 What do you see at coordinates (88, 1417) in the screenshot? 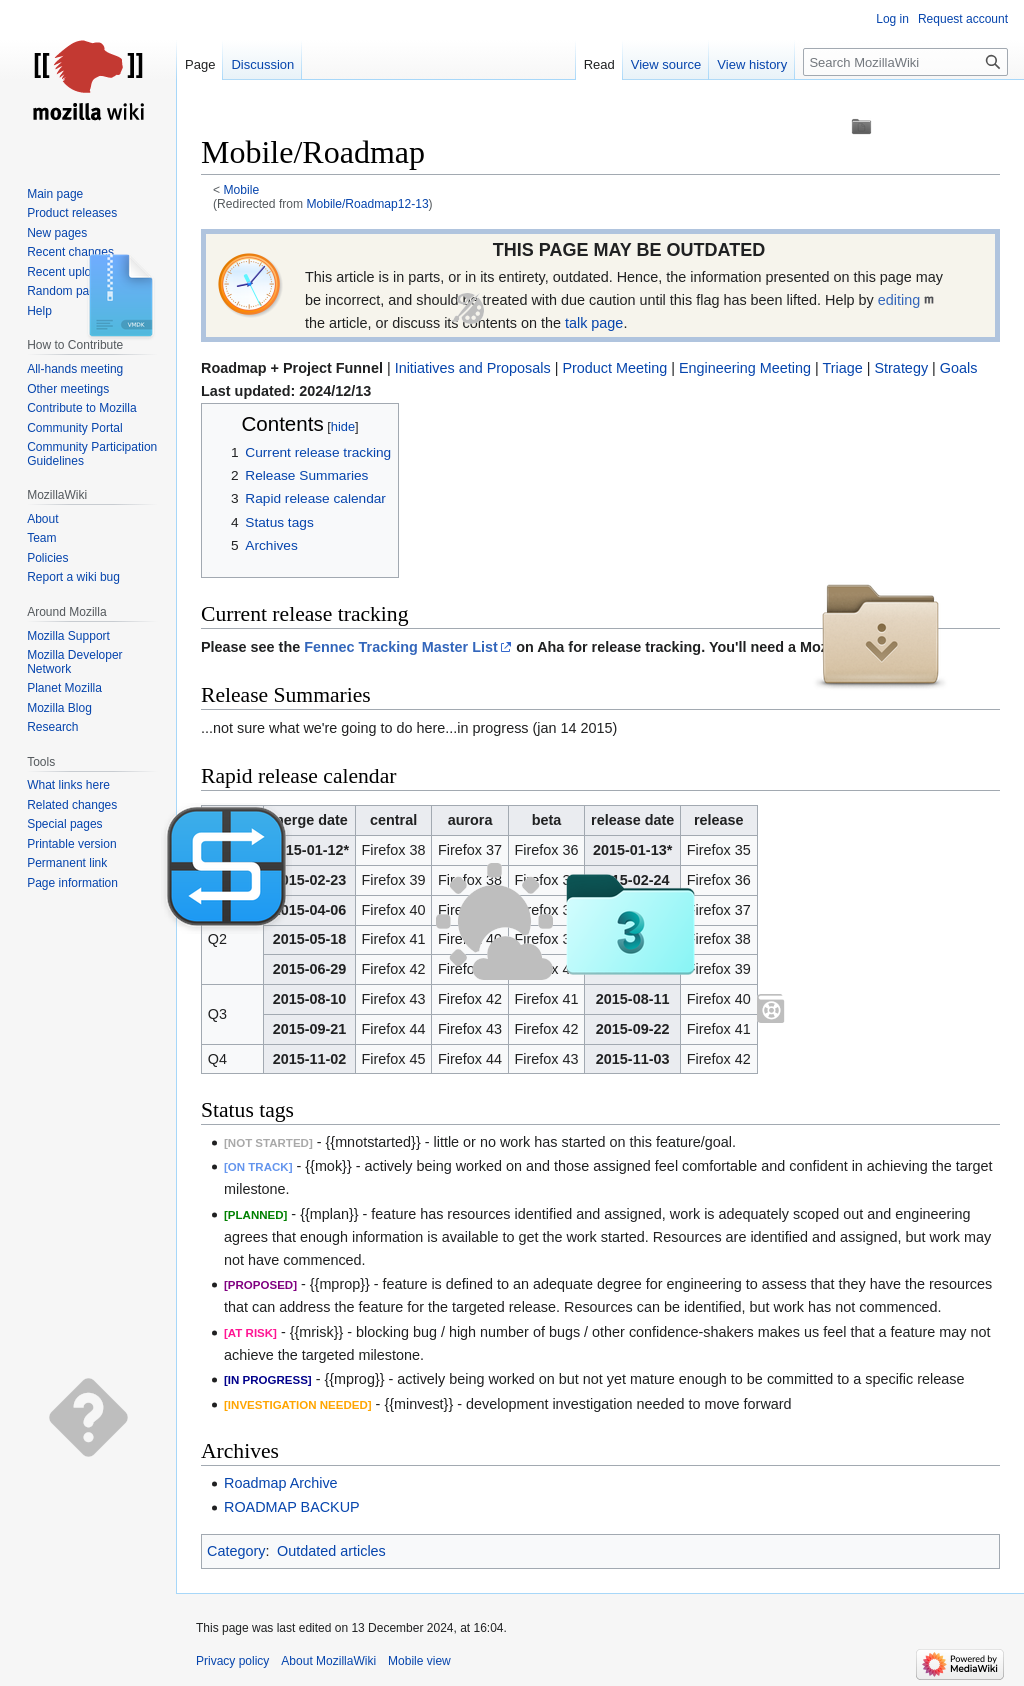
I see `indicates a help or information dialog` at bounding box center [88, 1417].